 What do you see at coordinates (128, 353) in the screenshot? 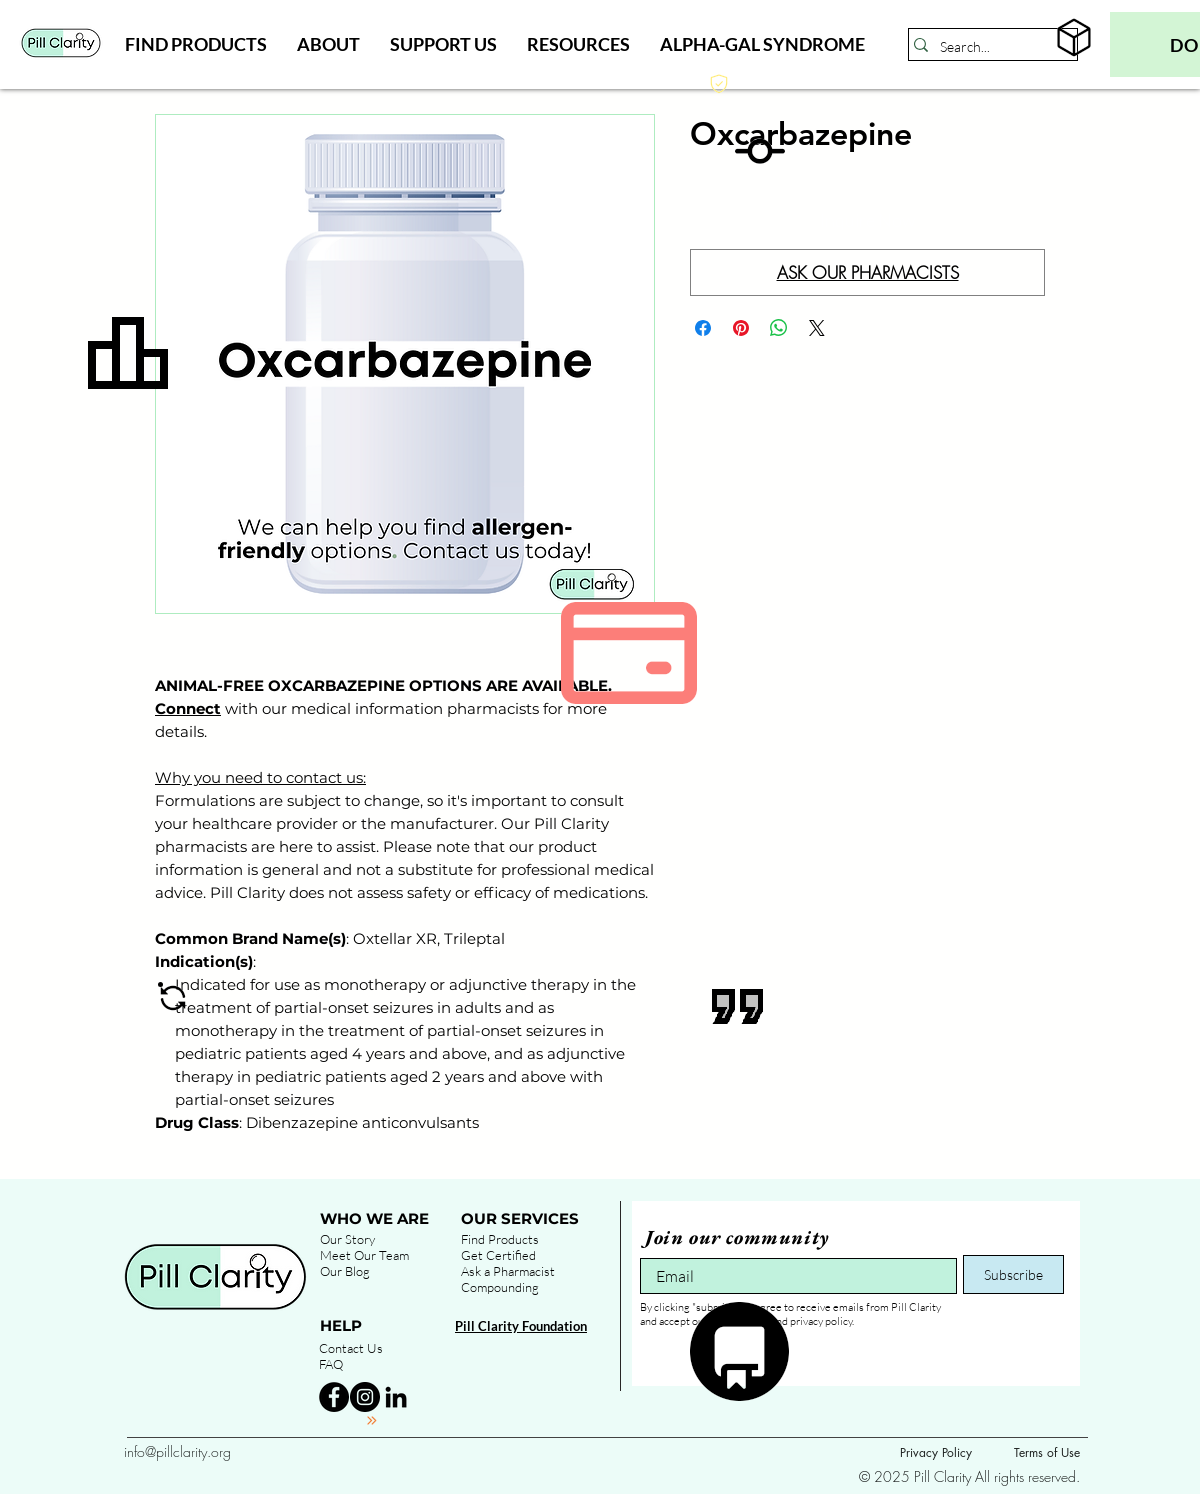
I see `view leaderboard rankings` at bounding box center [128, 353].